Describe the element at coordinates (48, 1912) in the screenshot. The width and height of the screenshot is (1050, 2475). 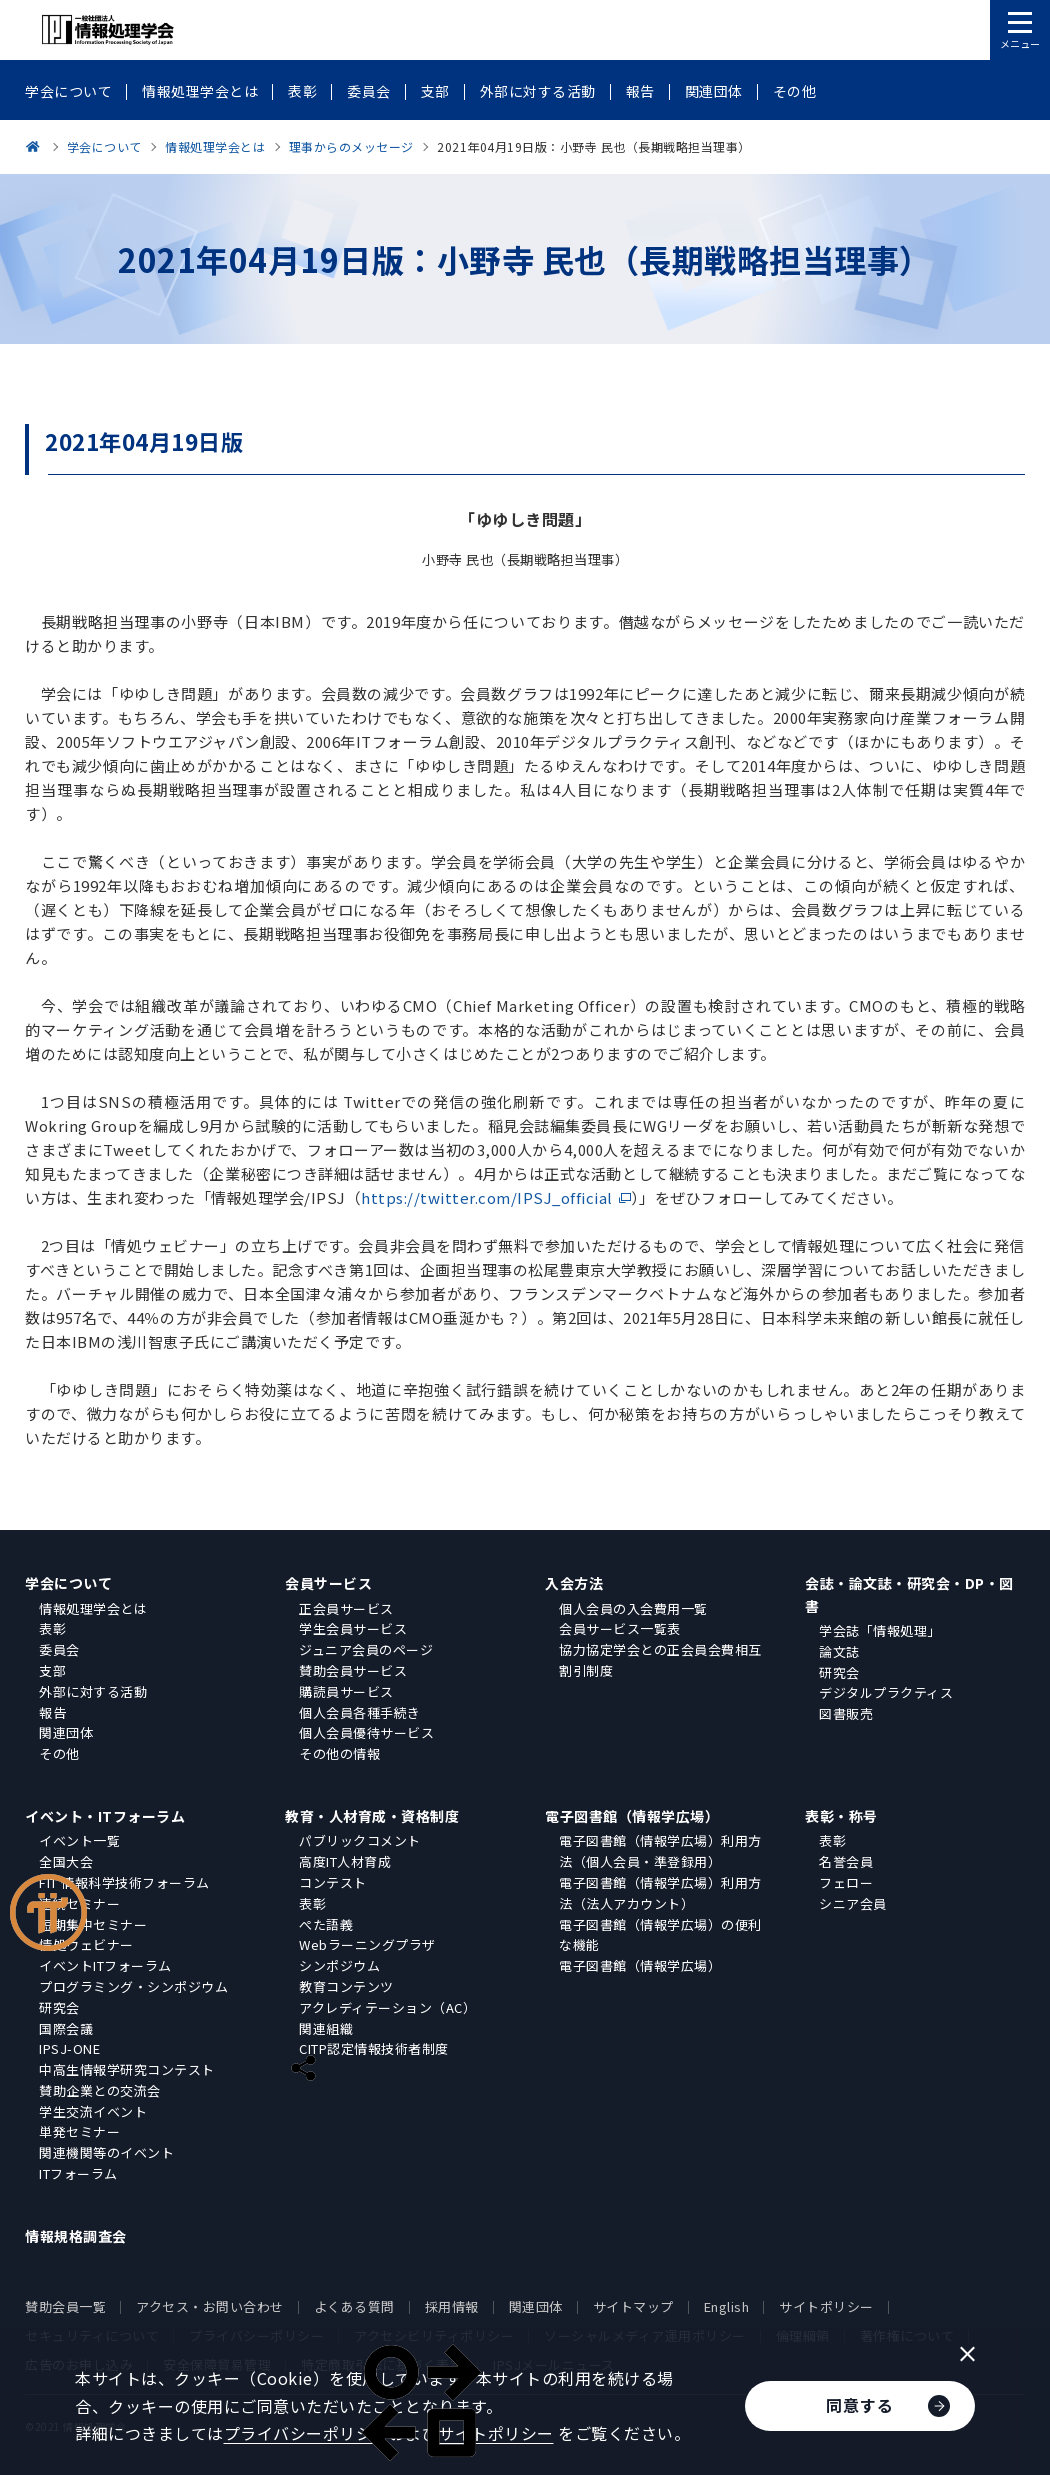
I see `pi network cryptocurrency logo` at that location.